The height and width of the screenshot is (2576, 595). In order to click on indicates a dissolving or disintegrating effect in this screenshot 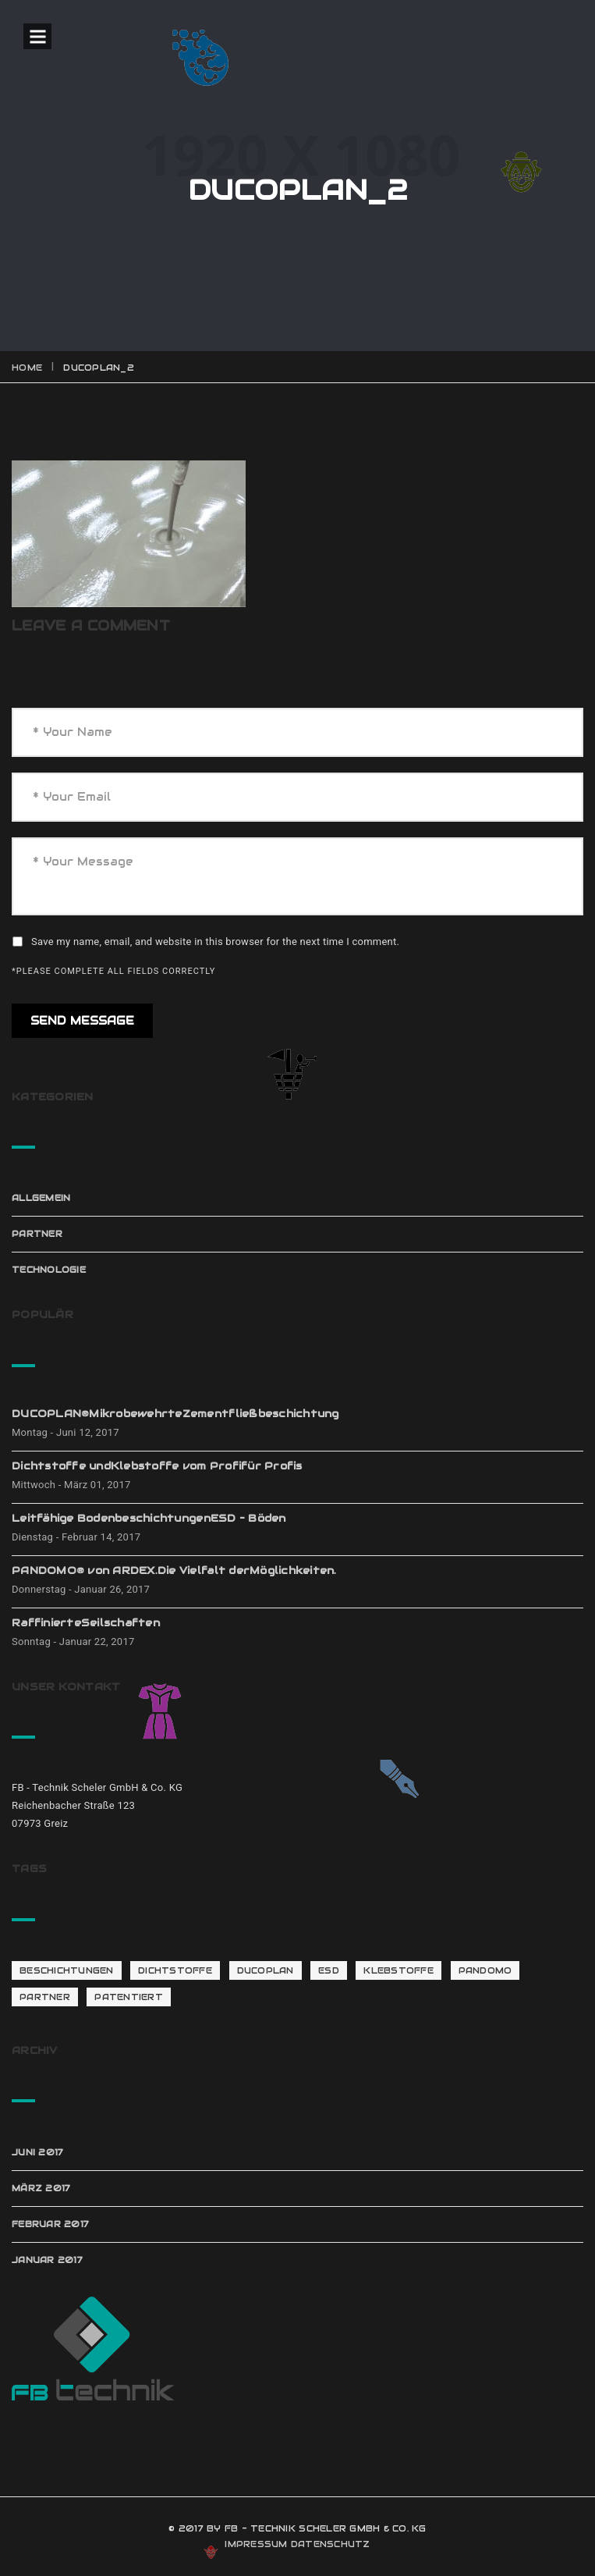, I will do `click(200, 58)`.